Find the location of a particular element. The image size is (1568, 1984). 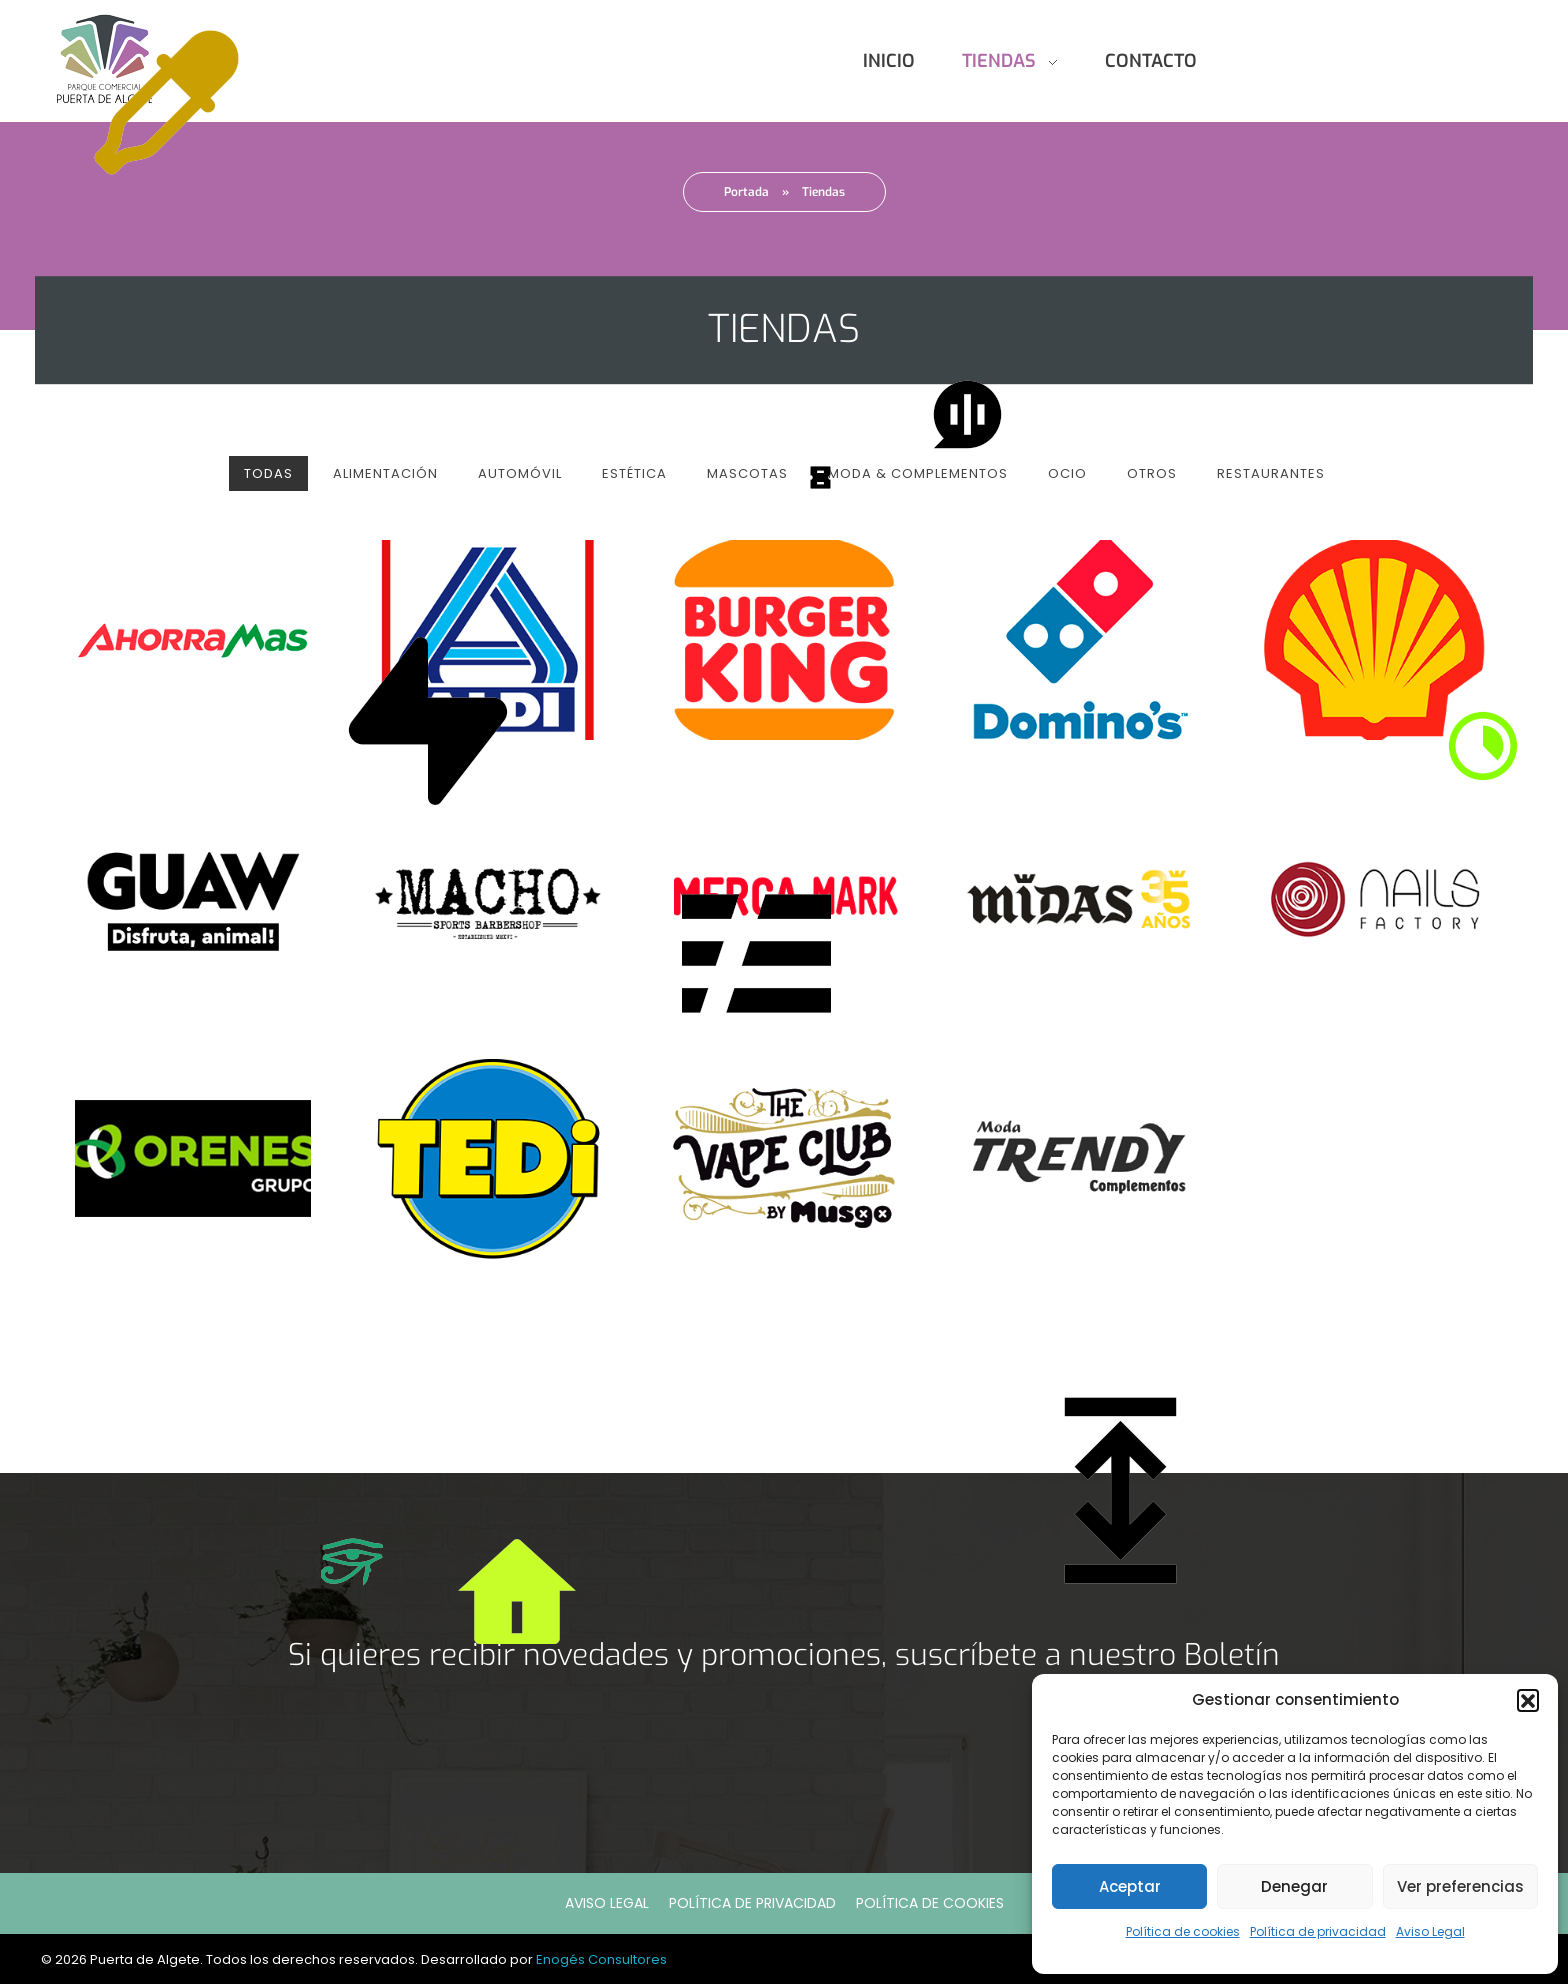

apply a coupon or discount code is located at coordinates (820, 477).